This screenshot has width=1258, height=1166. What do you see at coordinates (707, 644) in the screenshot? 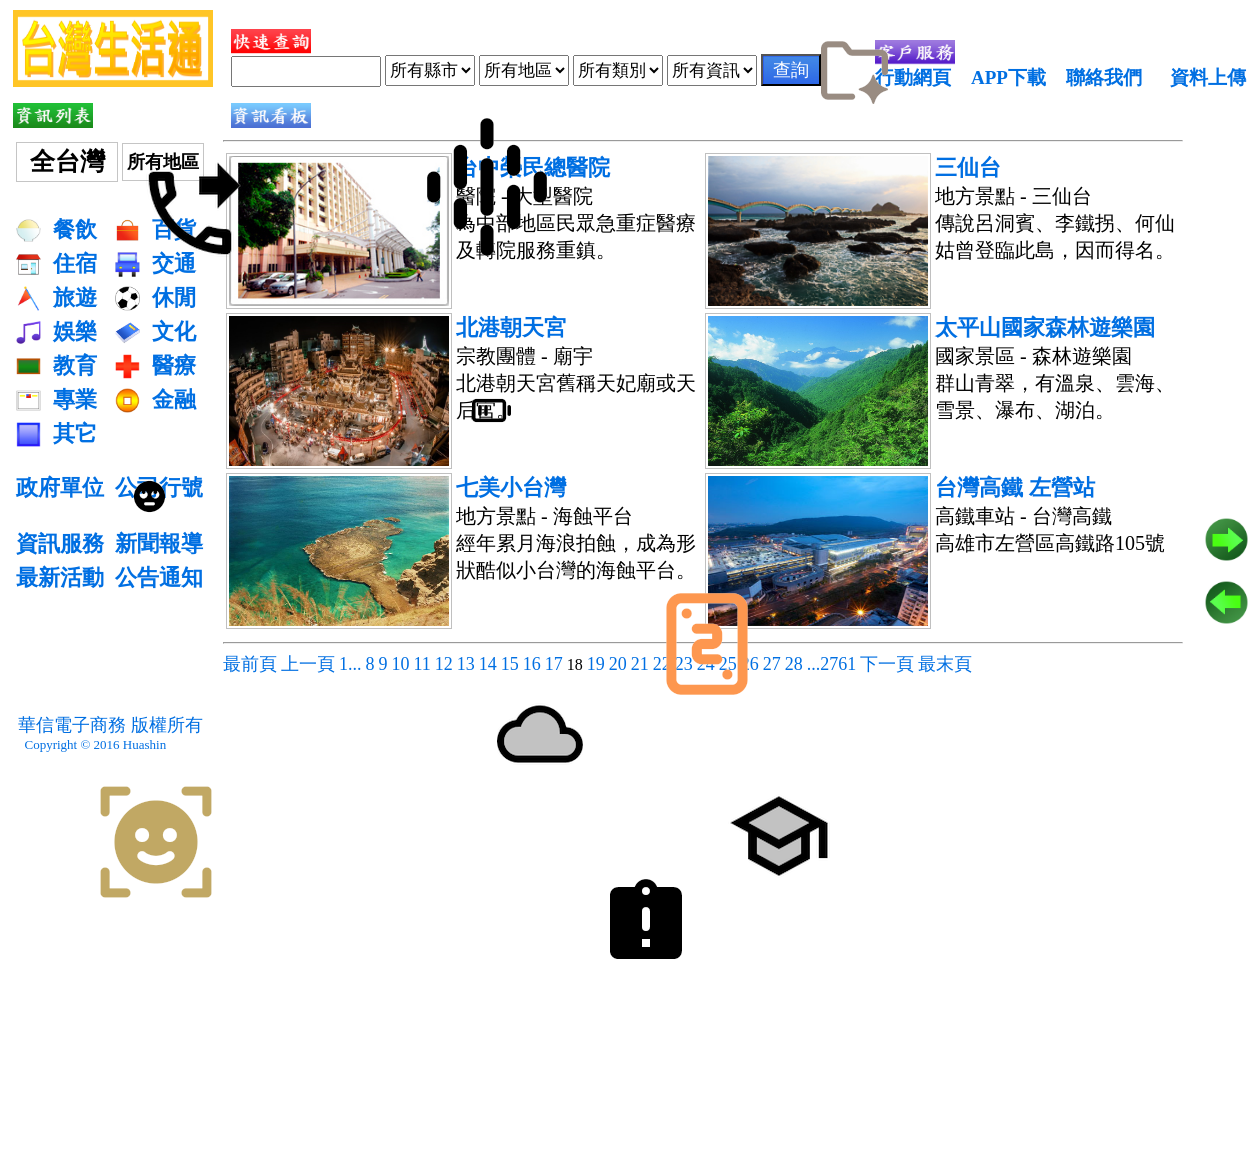
I see `view the 2 of clubs playing card` at bounding box center [707, 644].